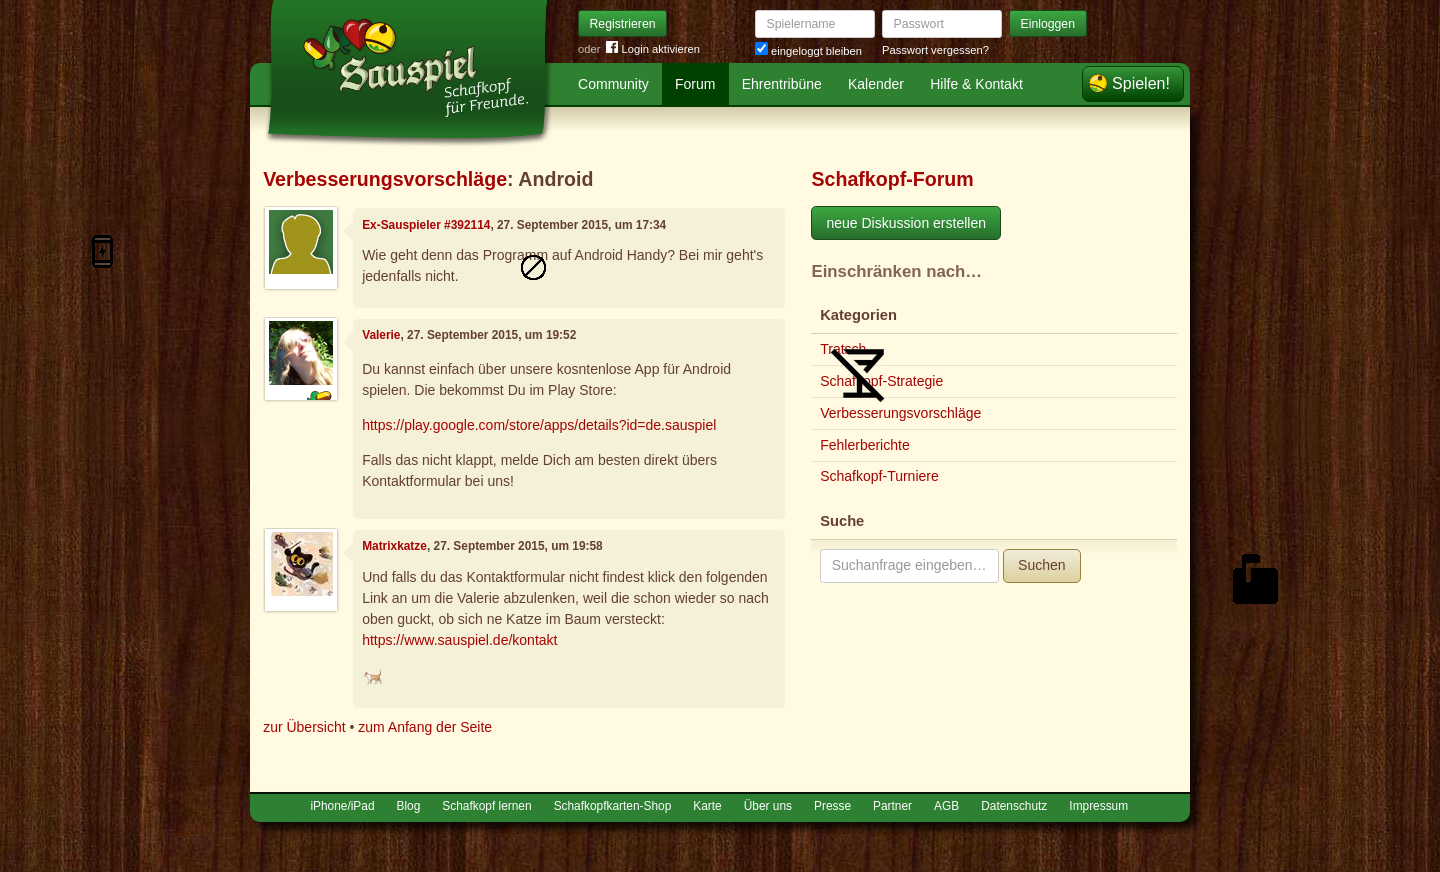  What do you see at coordinates (1255, 581) in the screenshot?
I see `indicates unread mail in your mailbox` at bounding box center [1255, 581].